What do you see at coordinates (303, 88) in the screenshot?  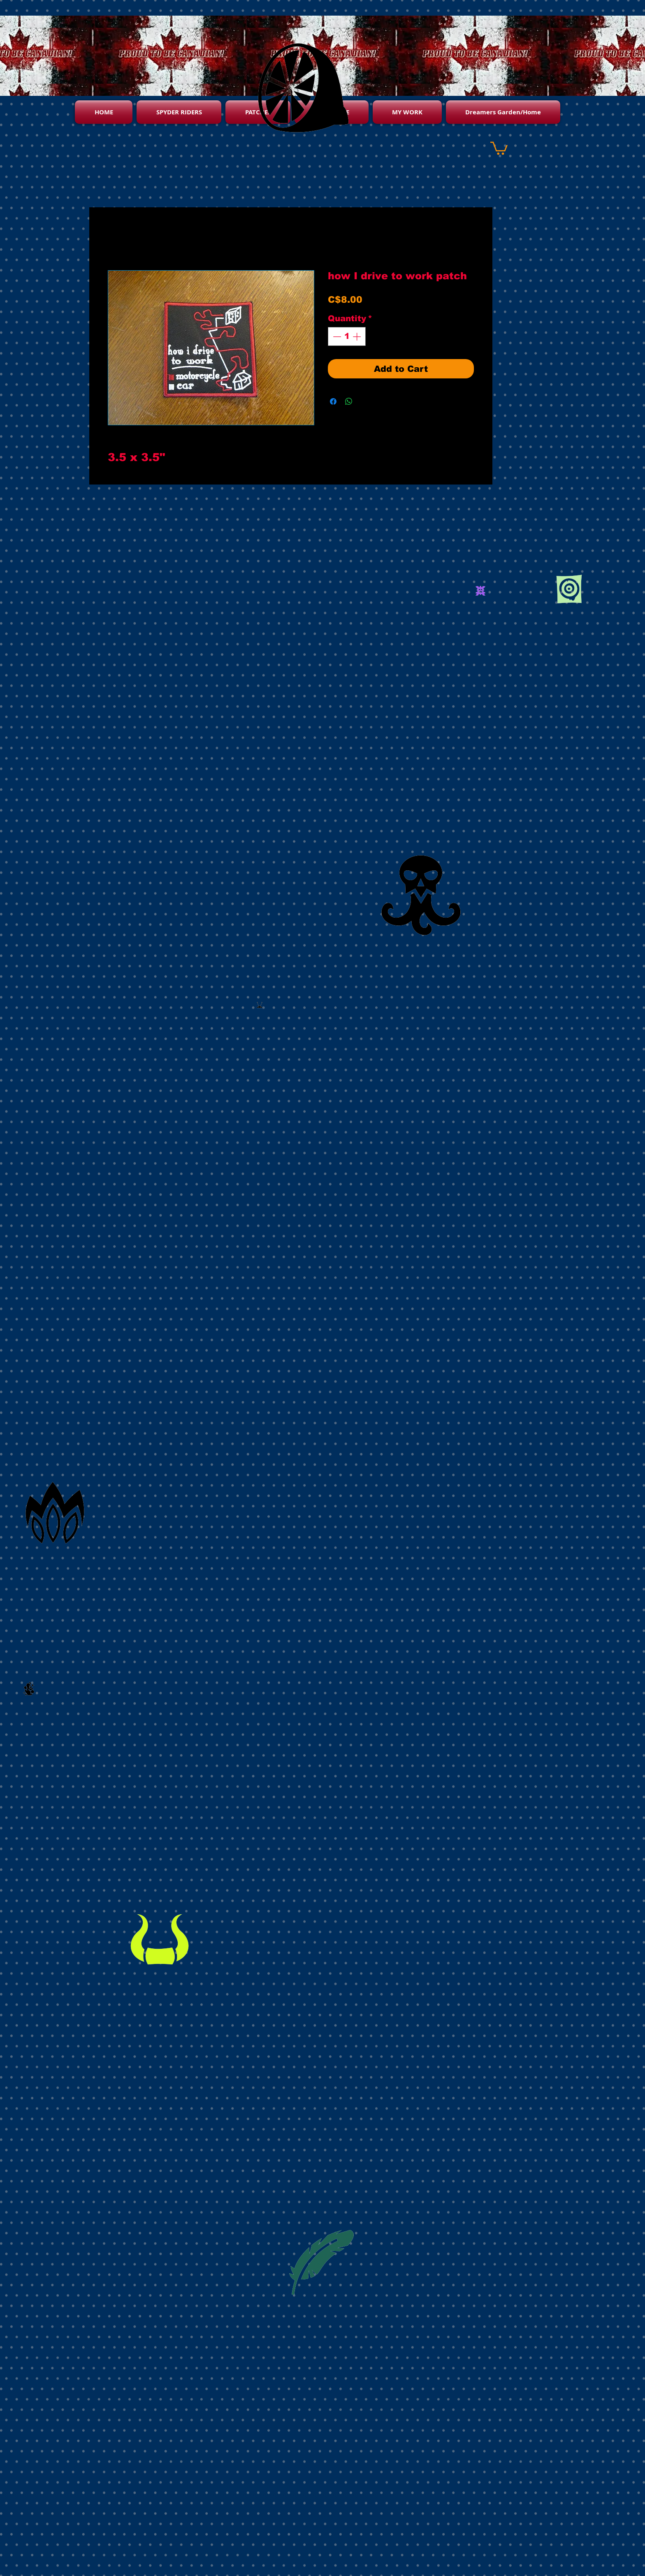 I see `indicates citrus or lemon flavor/ingredient` at bounding box center [303, 88].